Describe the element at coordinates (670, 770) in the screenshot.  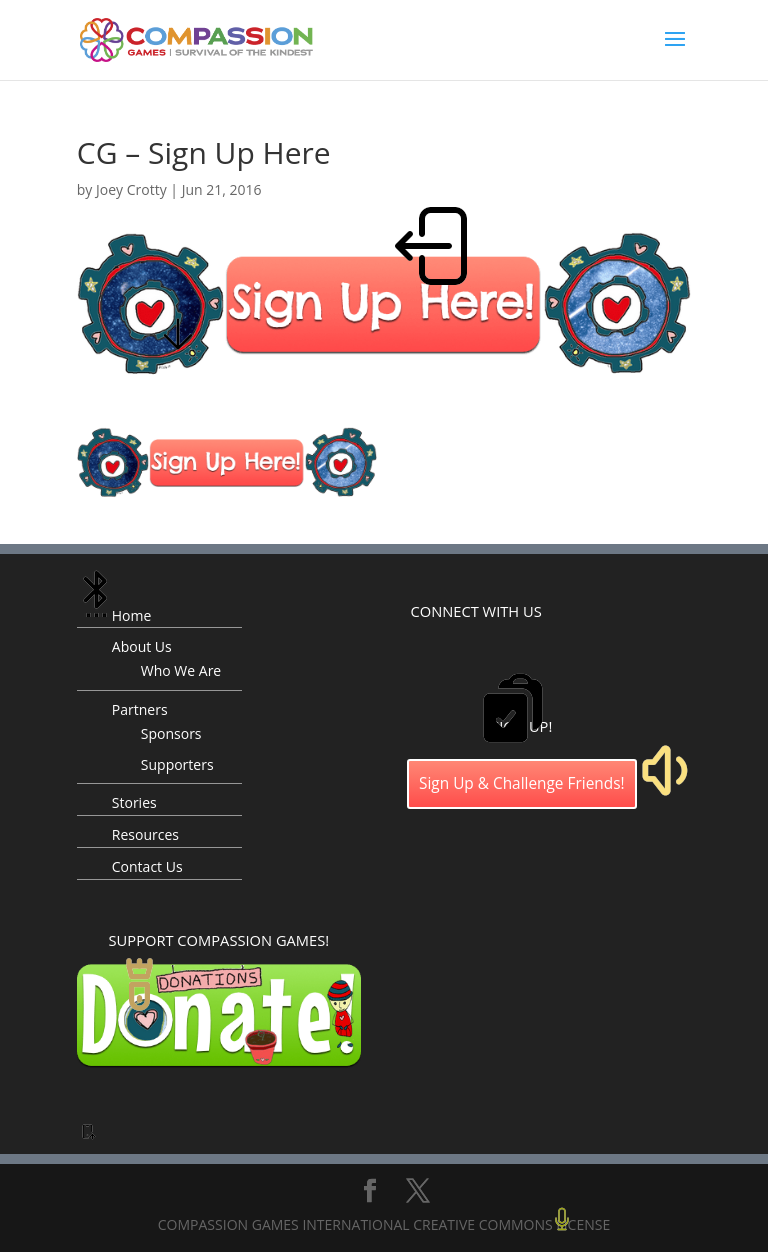
I see `adjust audio volume level` at that location.